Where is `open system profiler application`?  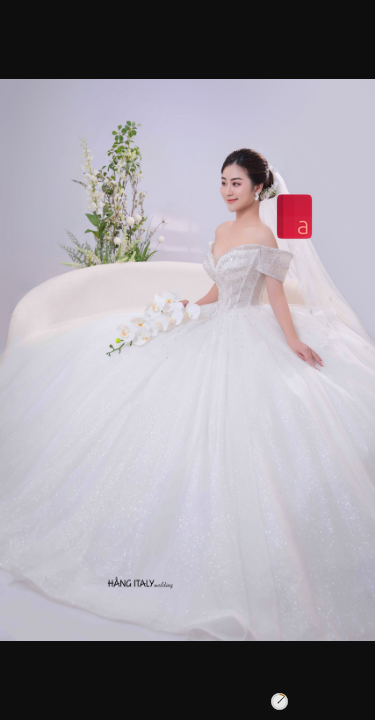 open system profiler application is located at coordinates (279, 701).